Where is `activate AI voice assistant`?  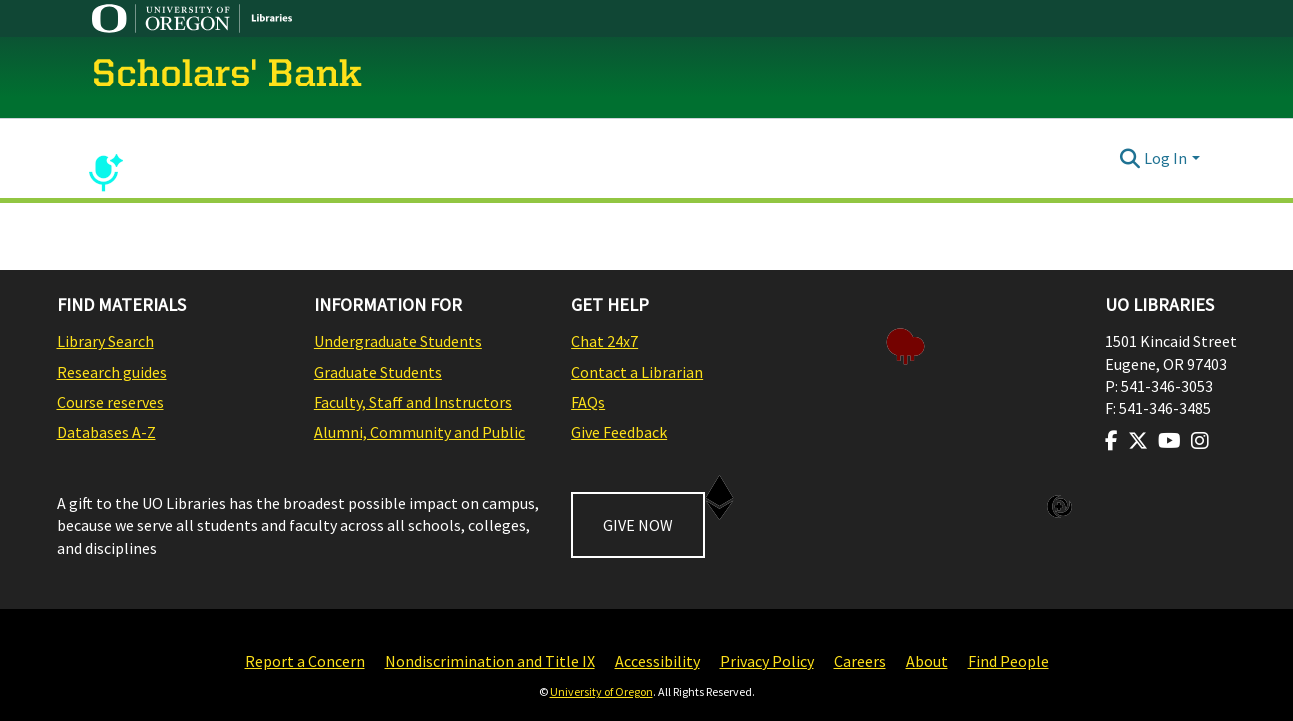 activate AI voice assistant is located at coordinates (103, 173).